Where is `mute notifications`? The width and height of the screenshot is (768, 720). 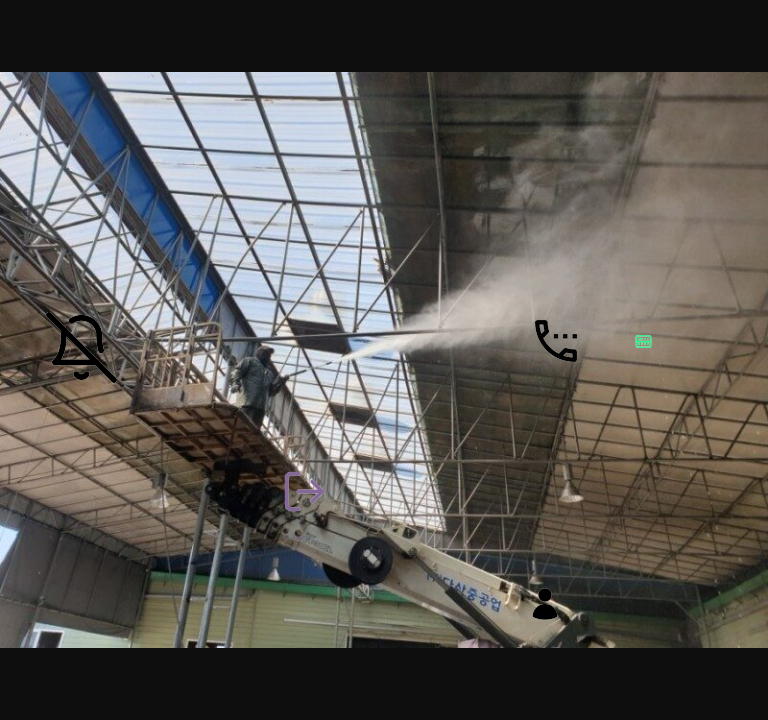
mute notifications is located at coordinates (81, 347).